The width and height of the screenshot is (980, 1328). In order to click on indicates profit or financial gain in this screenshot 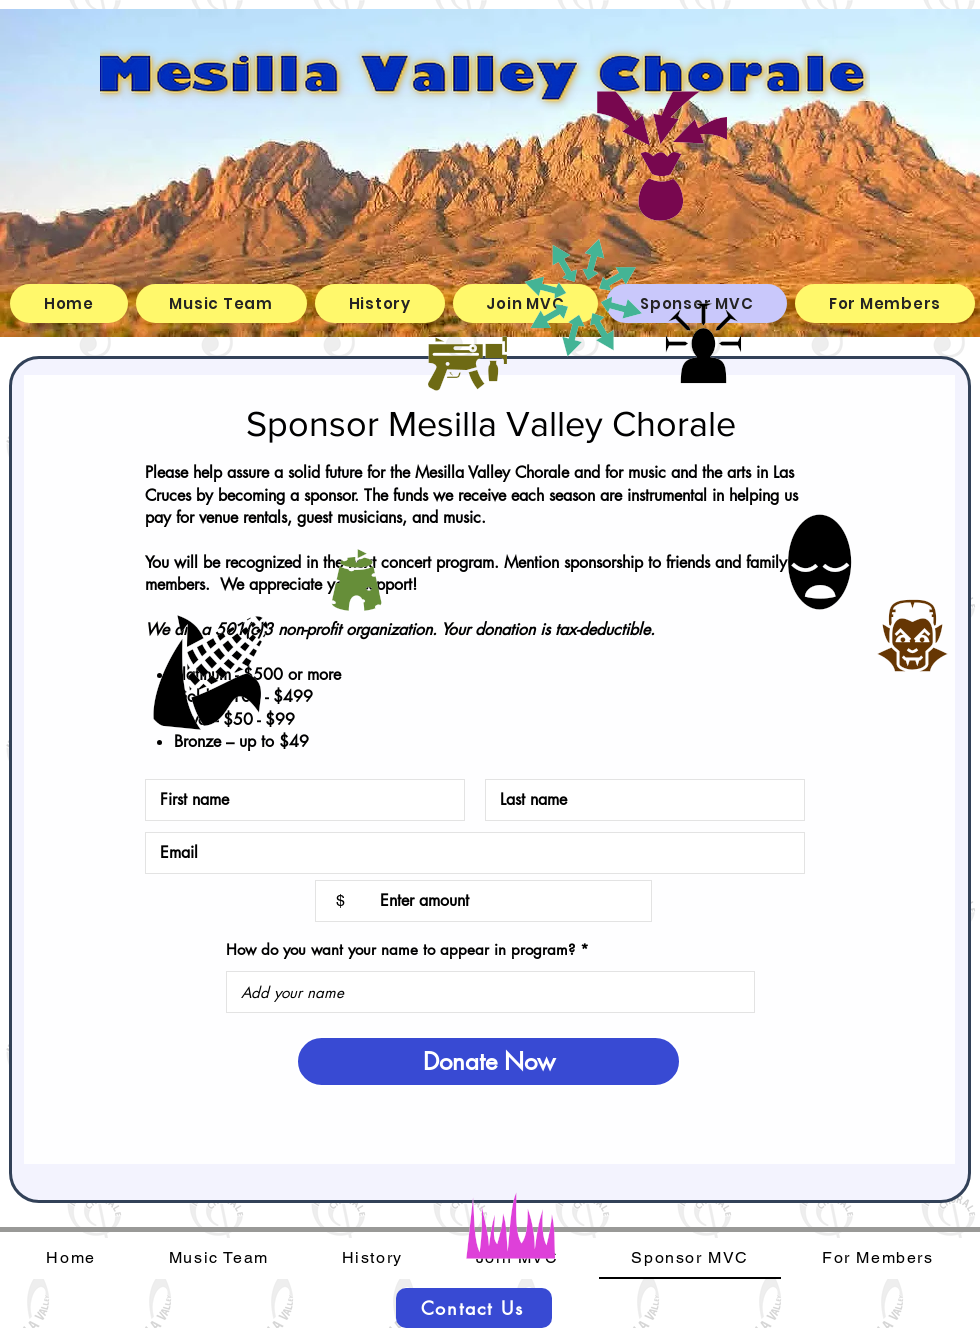, I will do `click(662, 156)`.